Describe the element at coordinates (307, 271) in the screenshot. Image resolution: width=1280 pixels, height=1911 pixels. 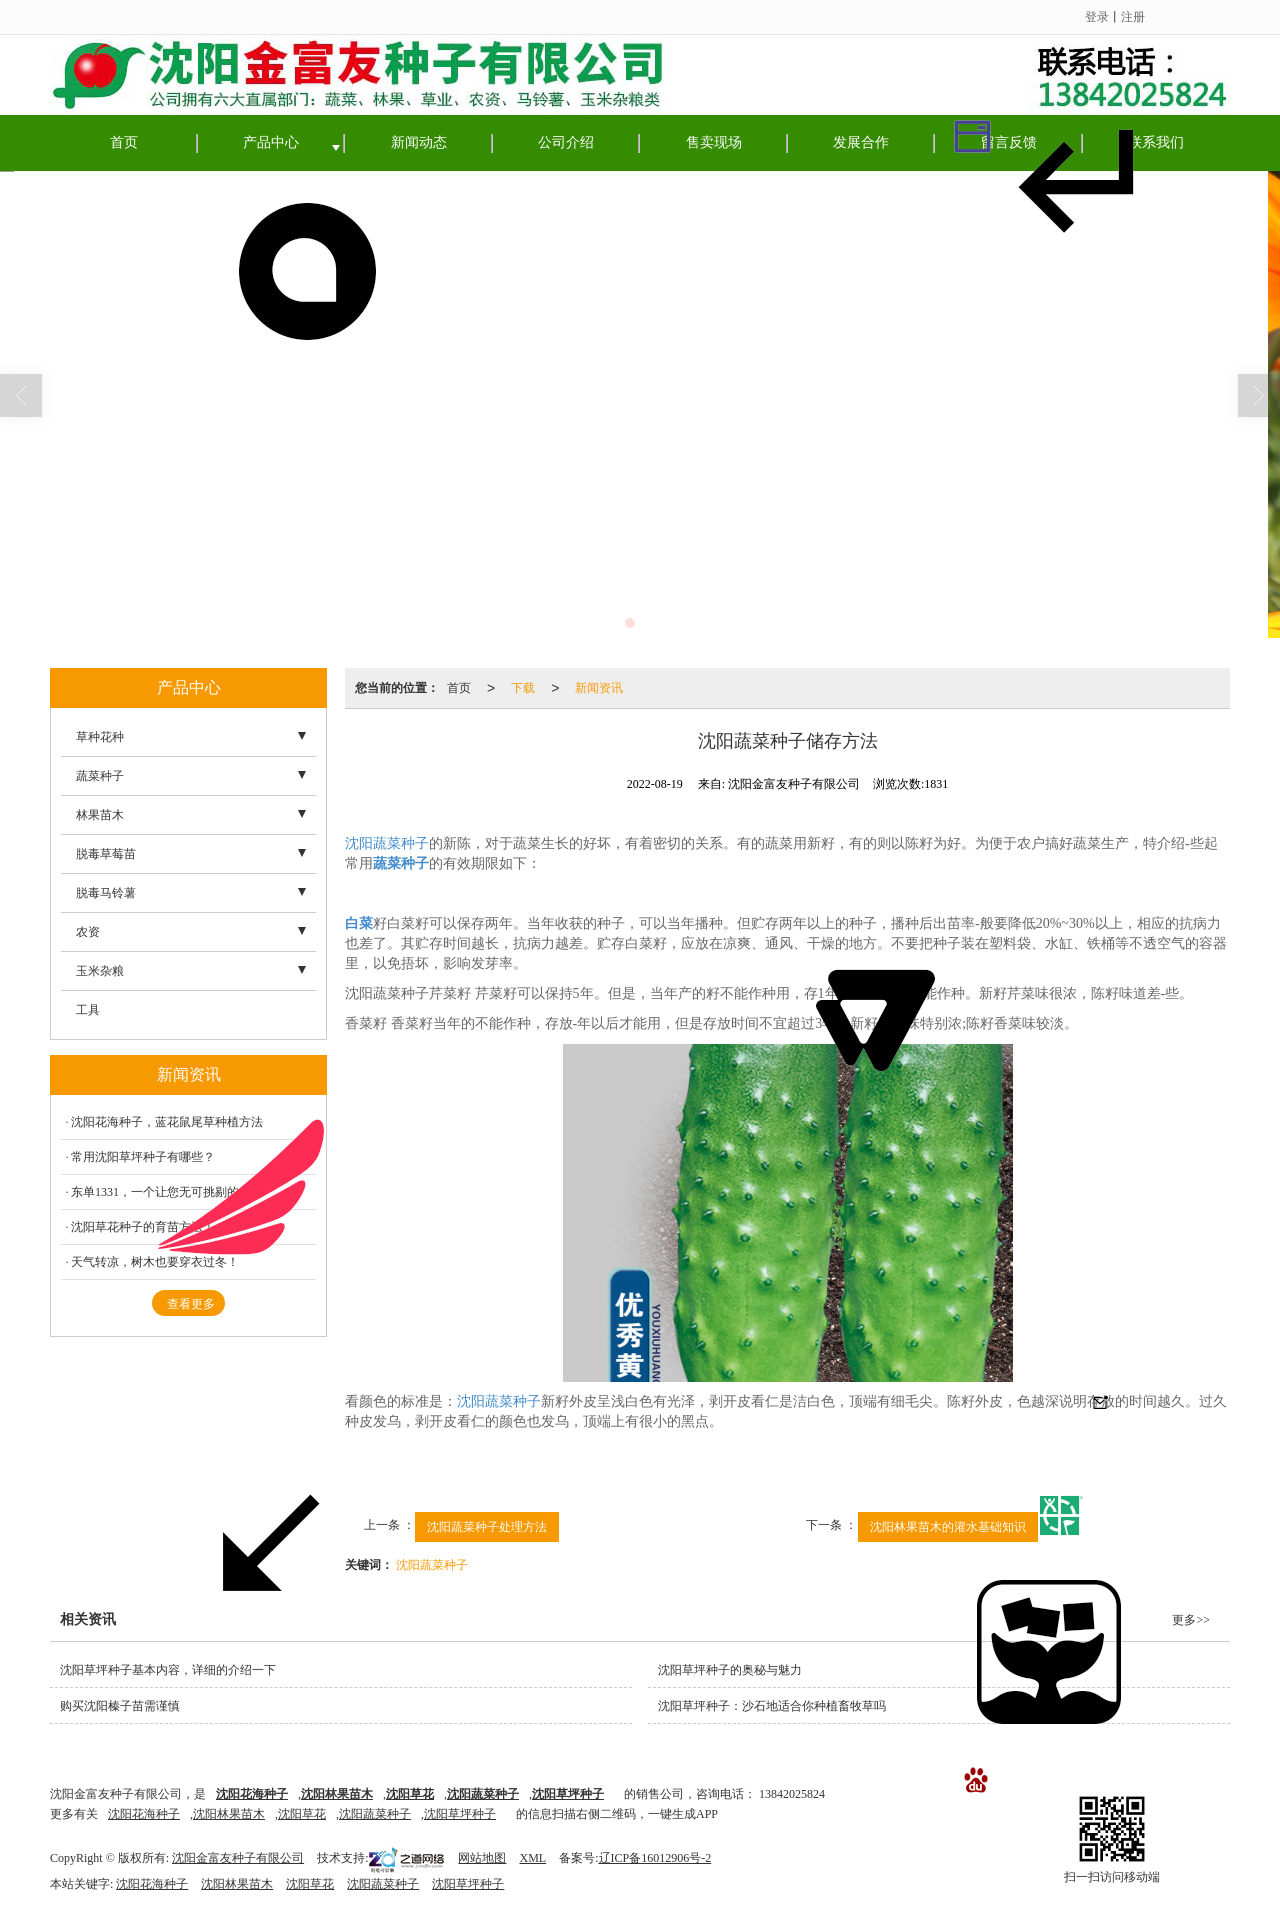
I see `open chatwoot customer support platform` at that location.